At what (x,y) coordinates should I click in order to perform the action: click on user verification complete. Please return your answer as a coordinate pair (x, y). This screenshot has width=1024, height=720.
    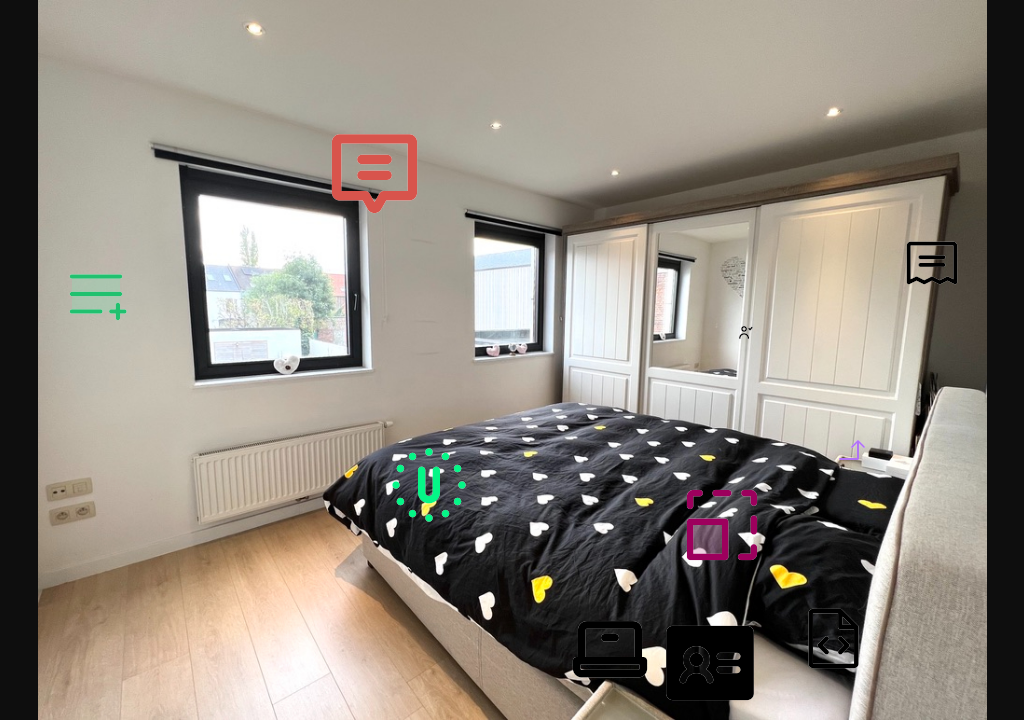
    Looking at the image, I should click on (745, 332).